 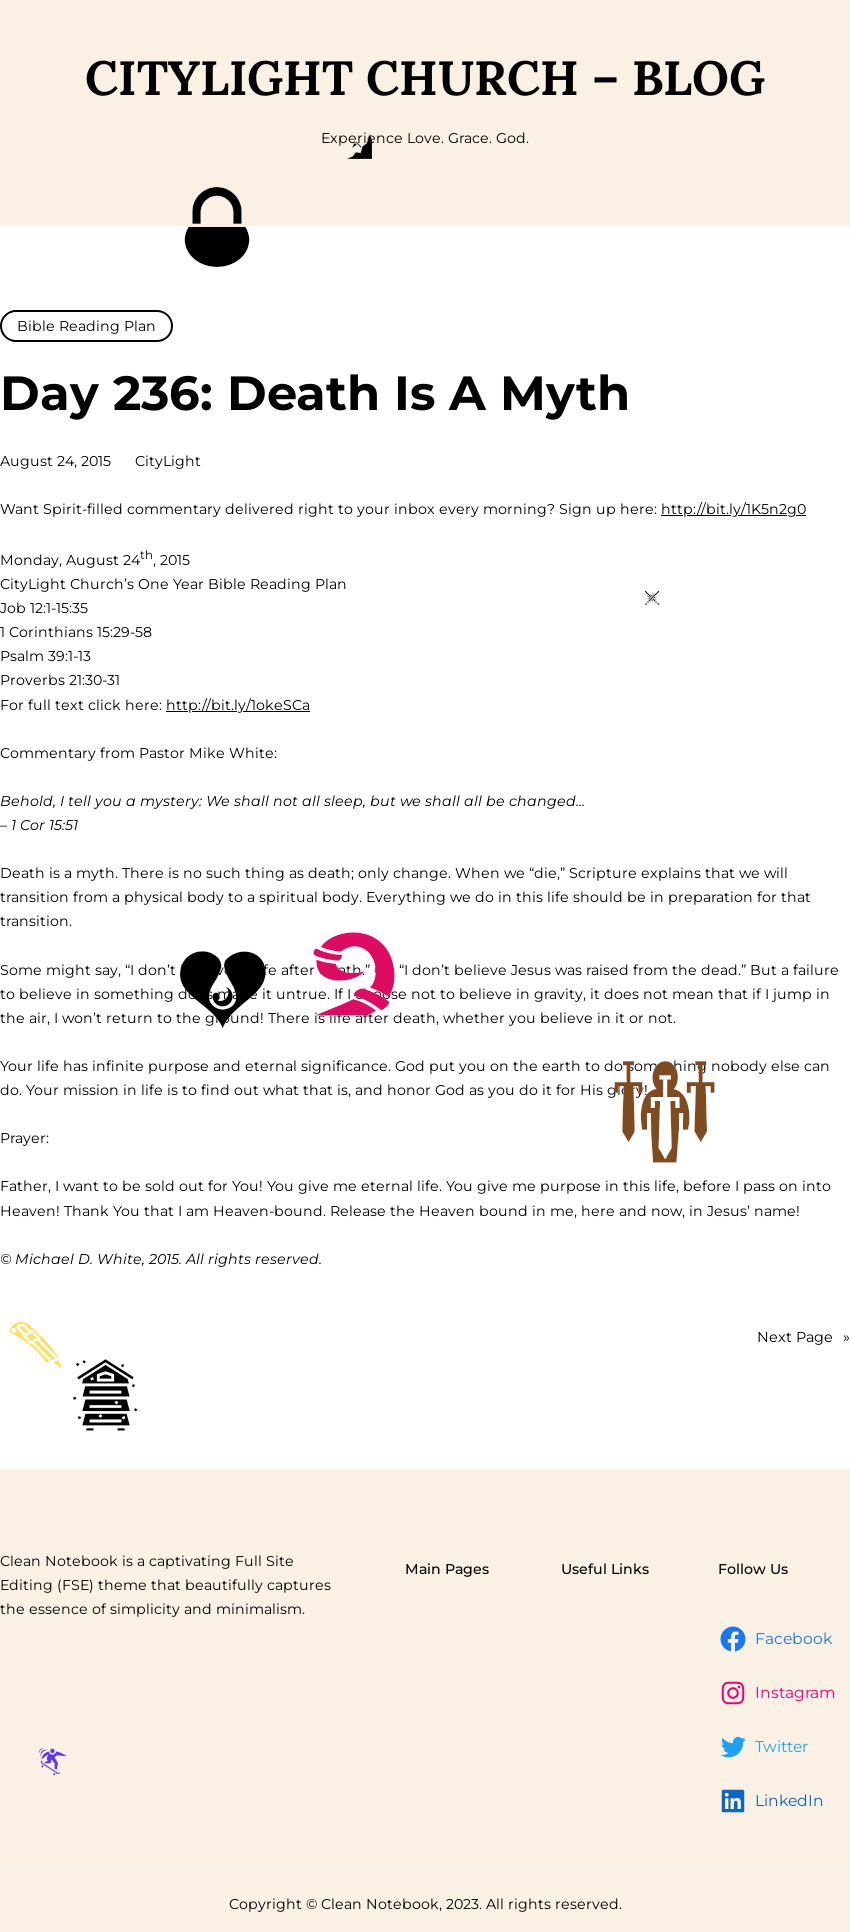 I want to click on represents a sea creature or kraken in a game interface, so click(x=352, y=973).